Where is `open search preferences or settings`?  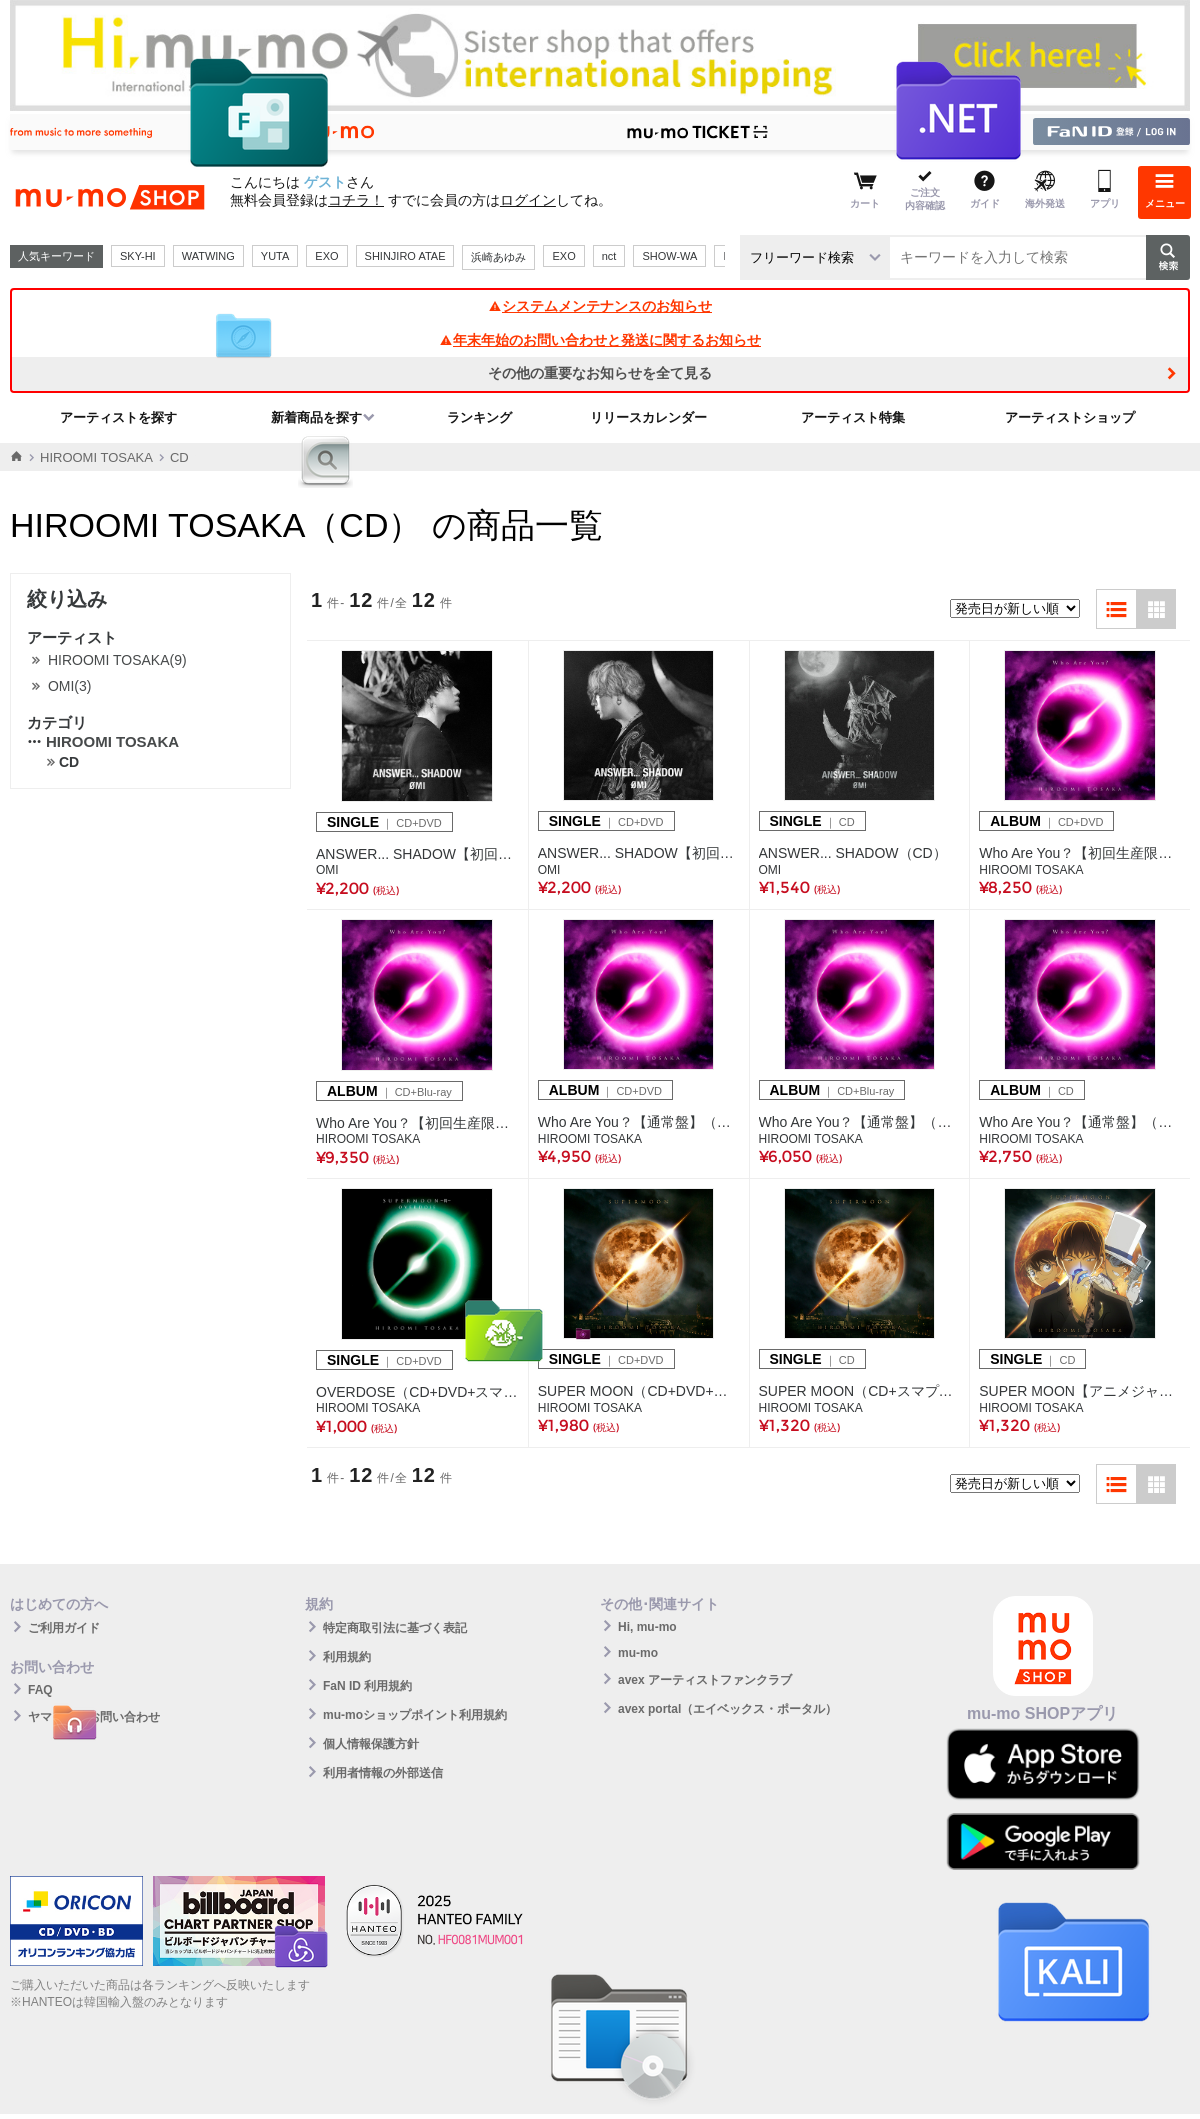 open search preferences or settings is located at coordinates (325, 460).